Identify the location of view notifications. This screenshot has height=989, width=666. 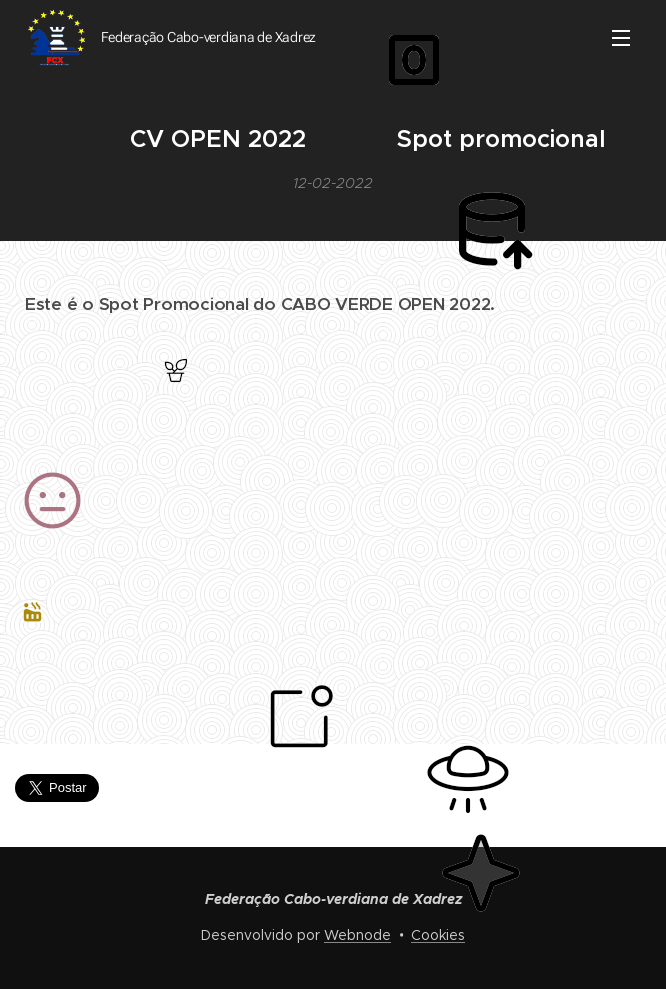
(300, 717).